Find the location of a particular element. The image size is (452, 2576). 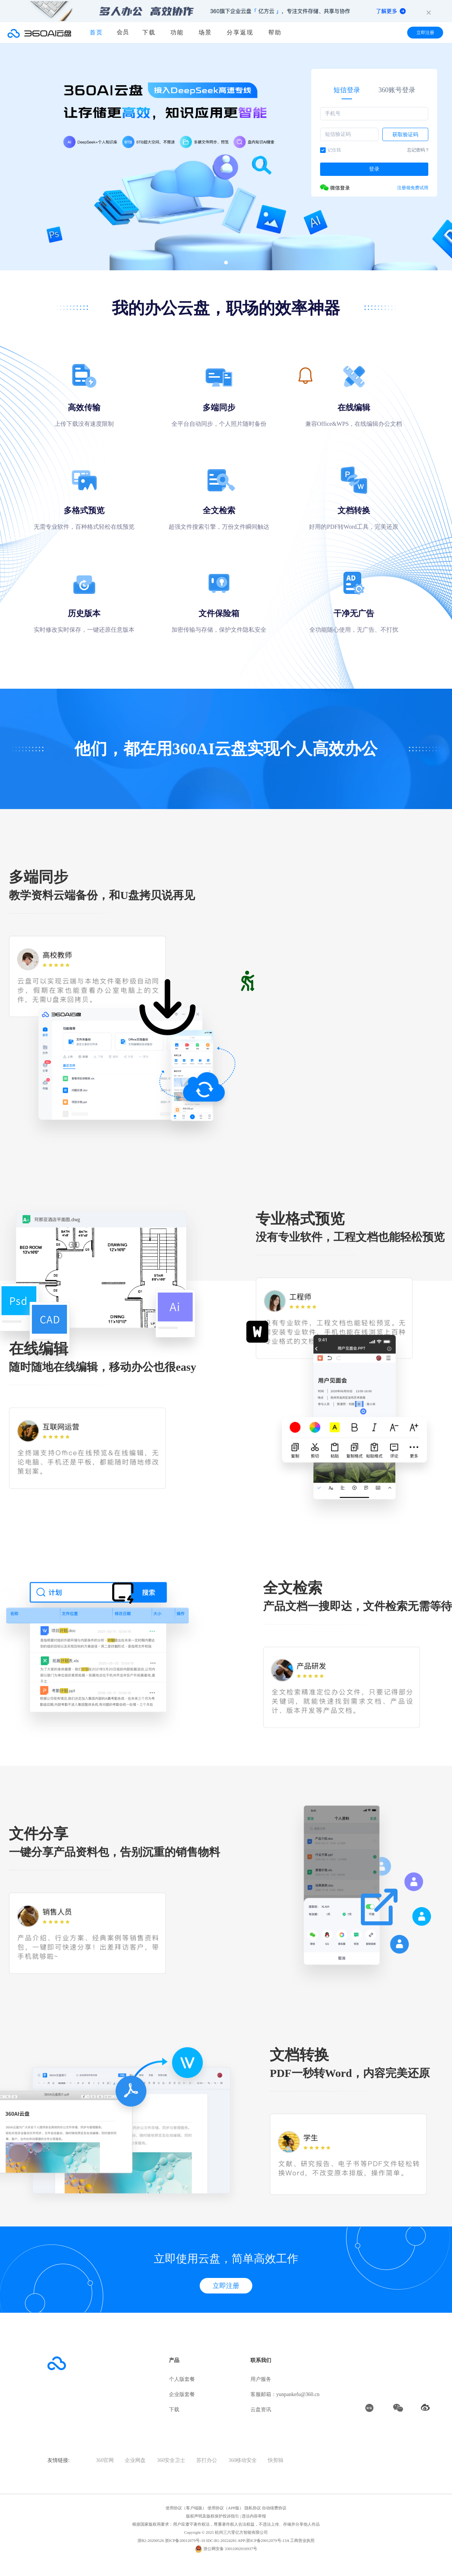

tablet charging in landscape mode is located at coordinates (123, 1592).